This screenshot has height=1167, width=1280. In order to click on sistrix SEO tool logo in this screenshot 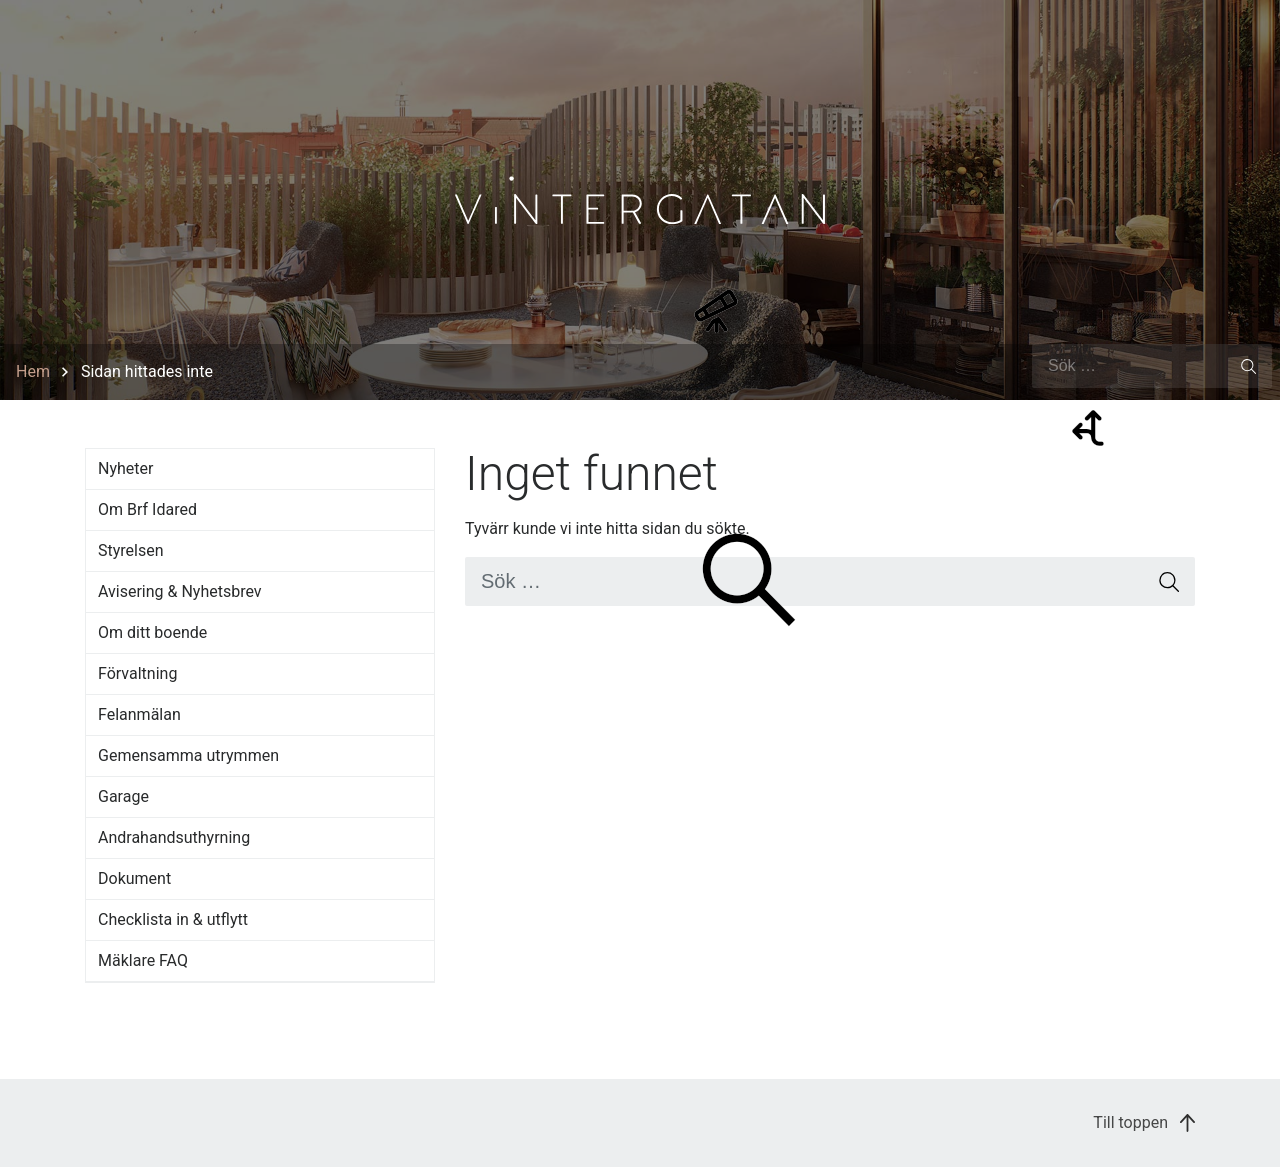, I will do `click(749, 580)`.